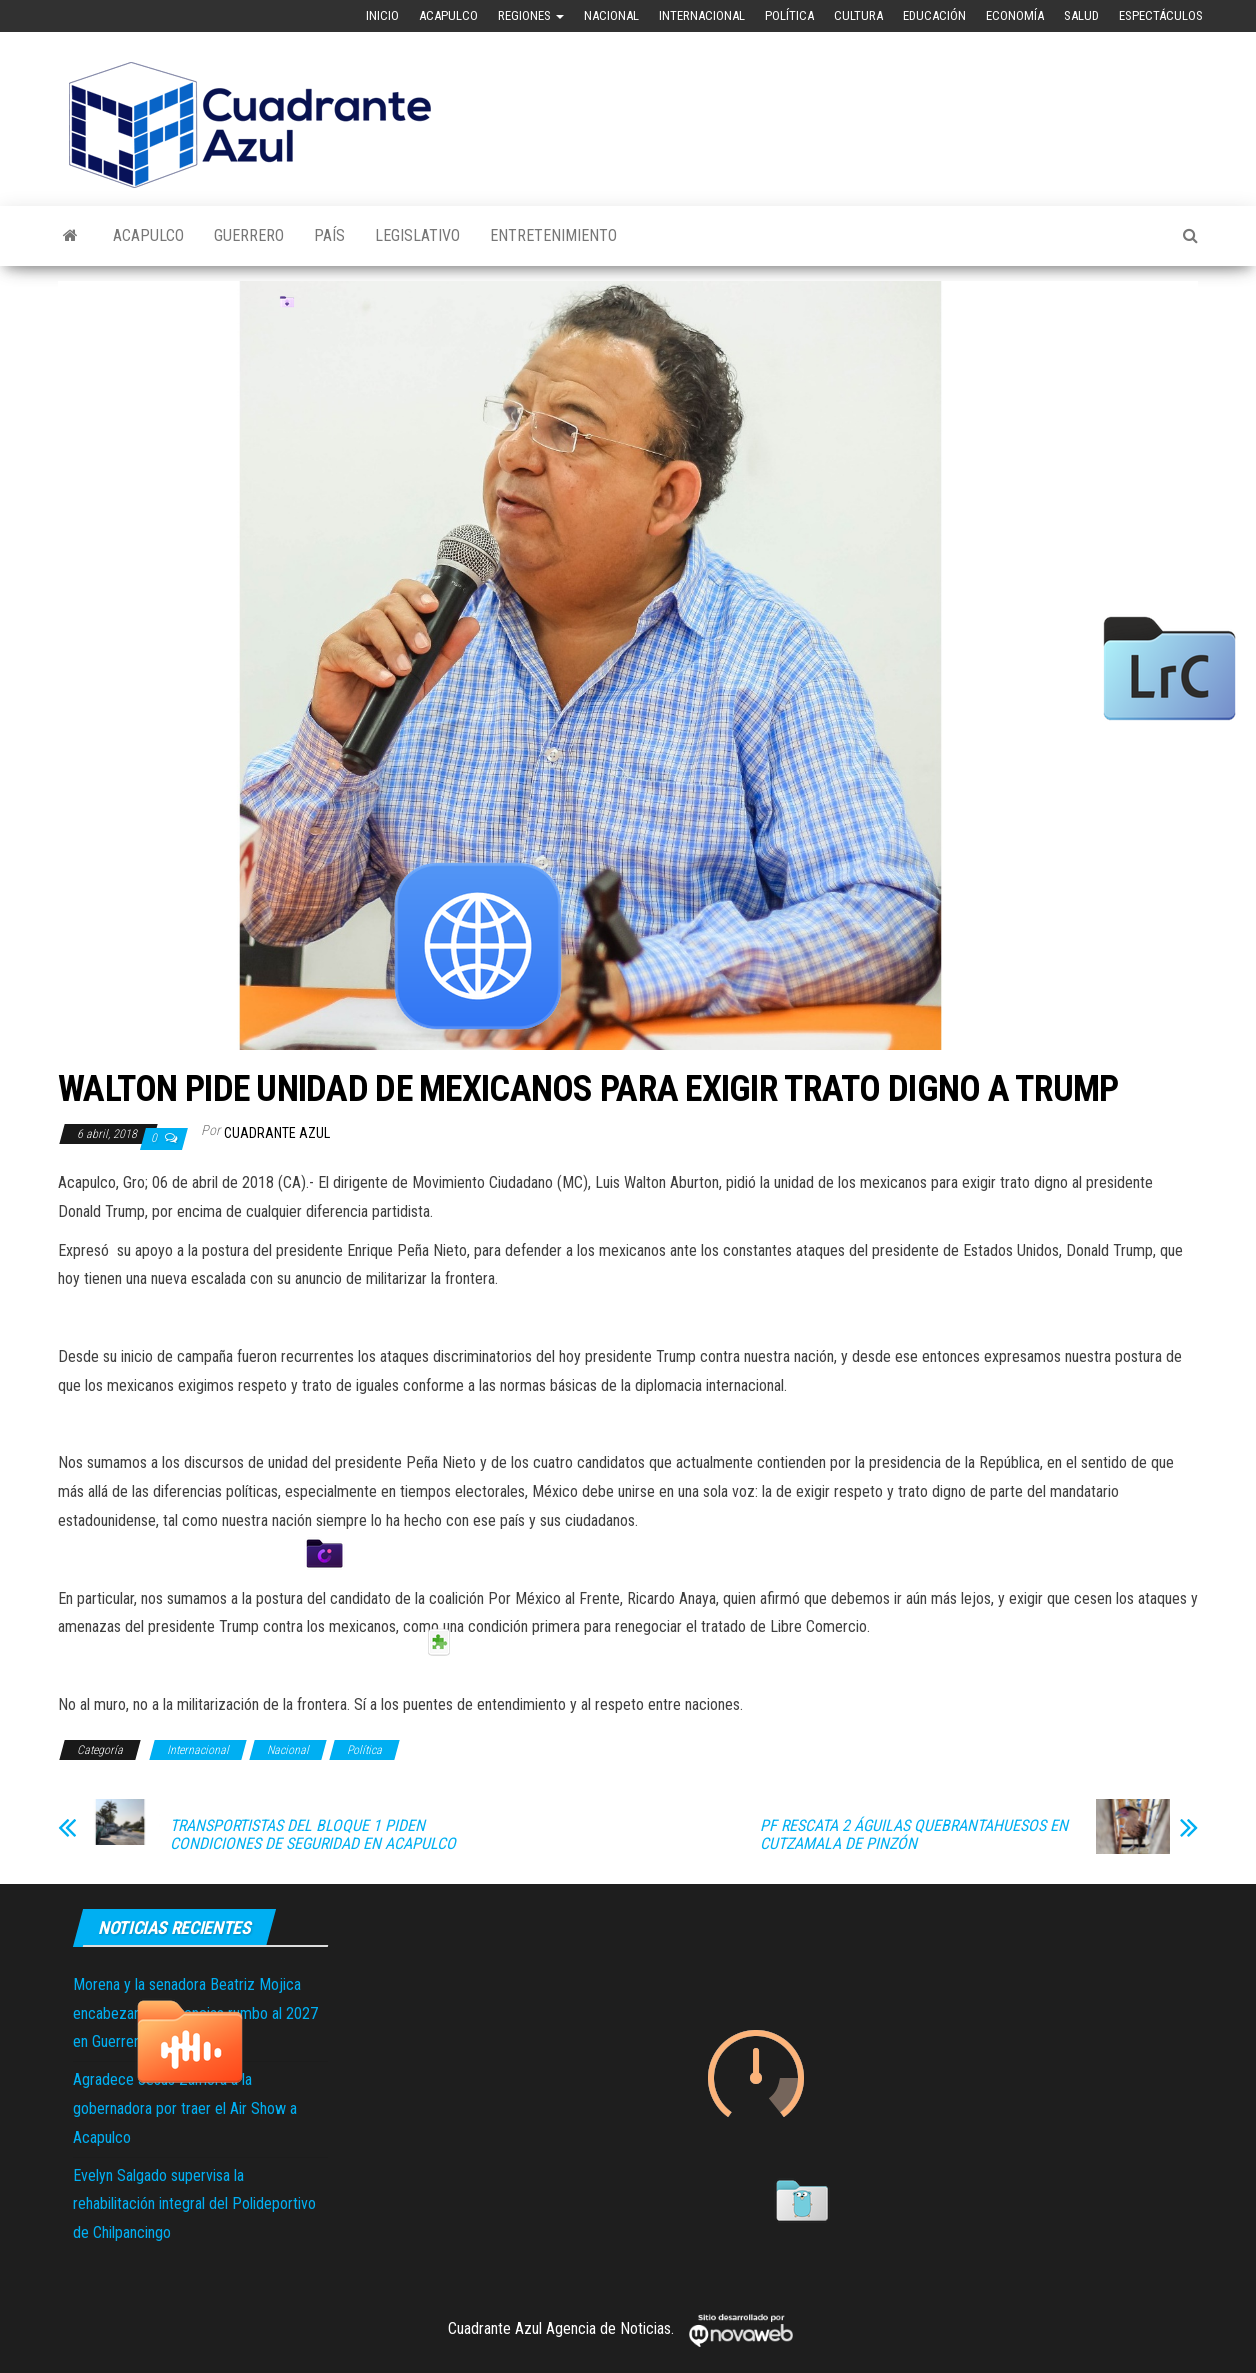 The width and height of the screenshot is (1256, 2373). What do you see at coordinates (756, 2072) in the screenshot?
I see `view system performance metrics` at bounding box center [756, 2072].